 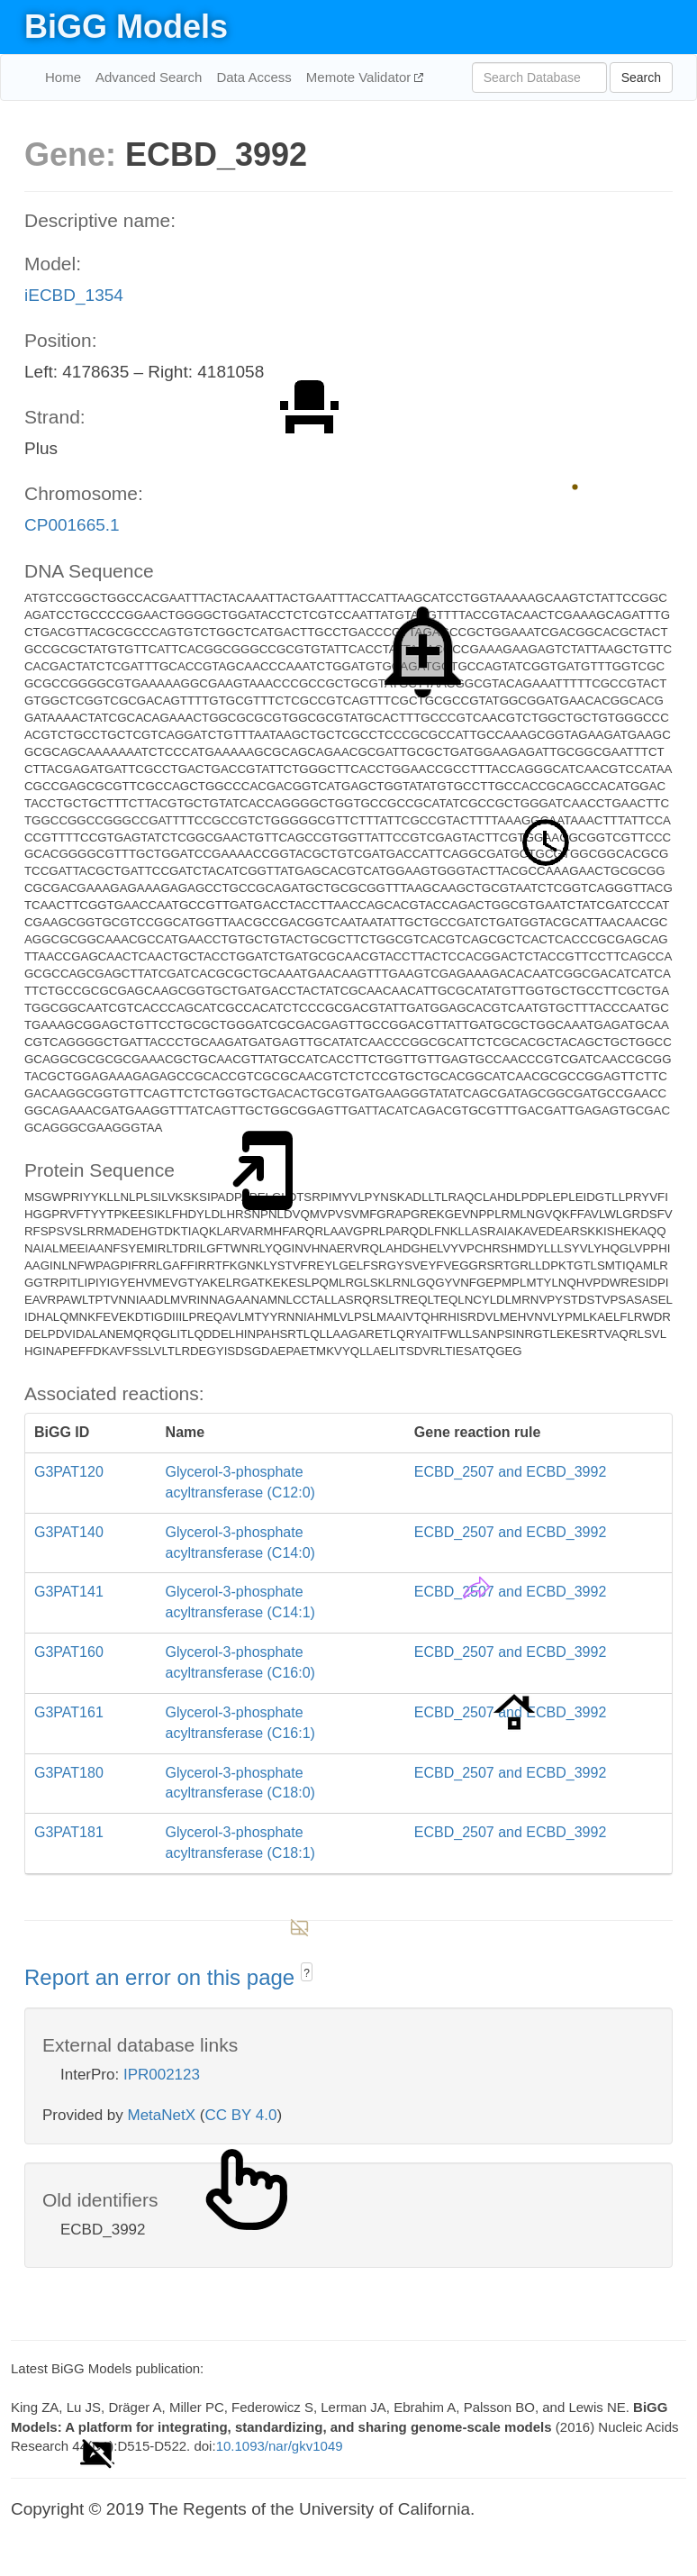 I want to click on indicates an unread notification or new item, so click(x=575, y=487).